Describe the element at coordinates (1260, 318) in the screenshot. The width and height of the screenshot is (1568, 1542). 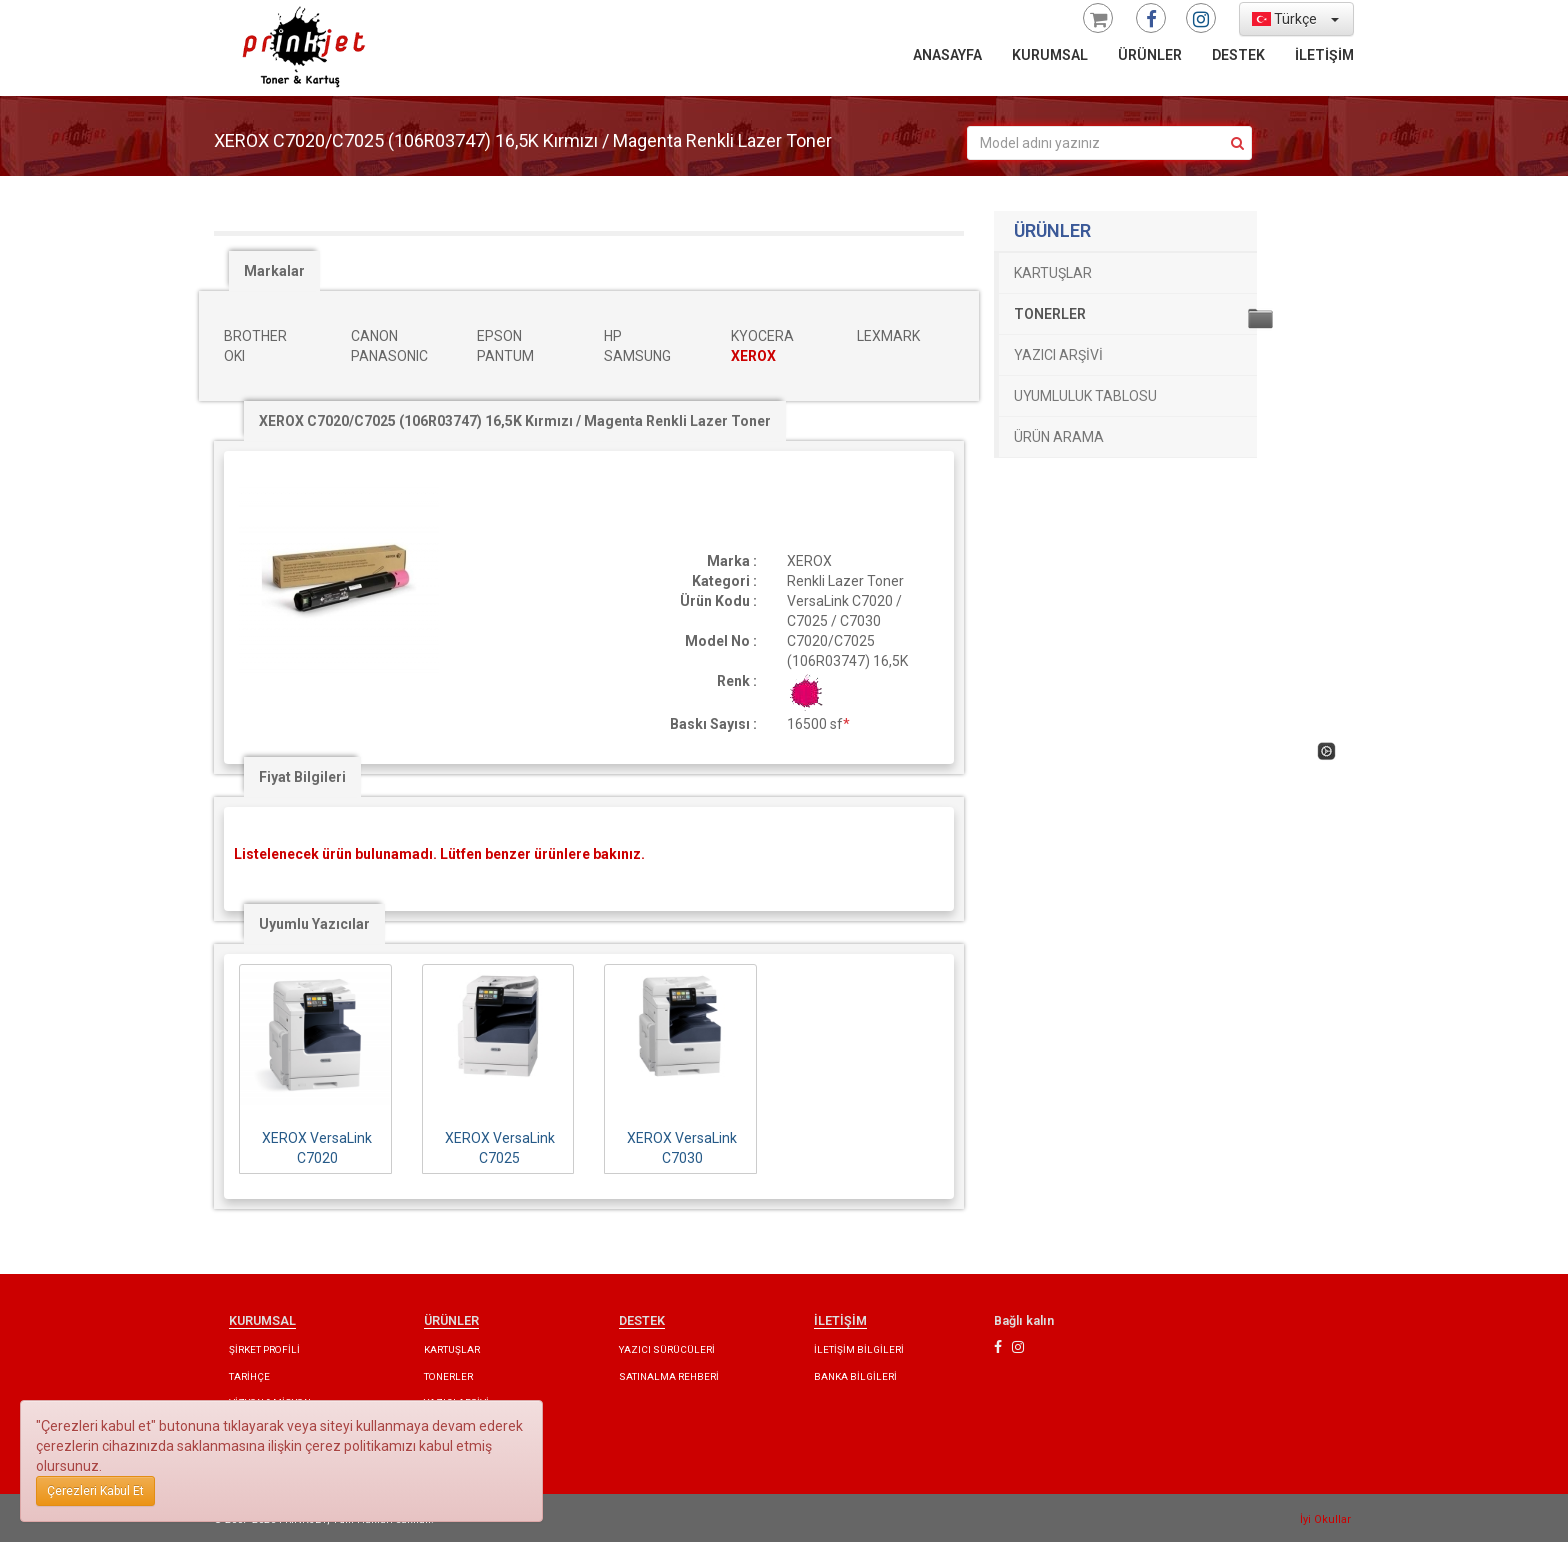
I see `open folder to view contents` at that location.